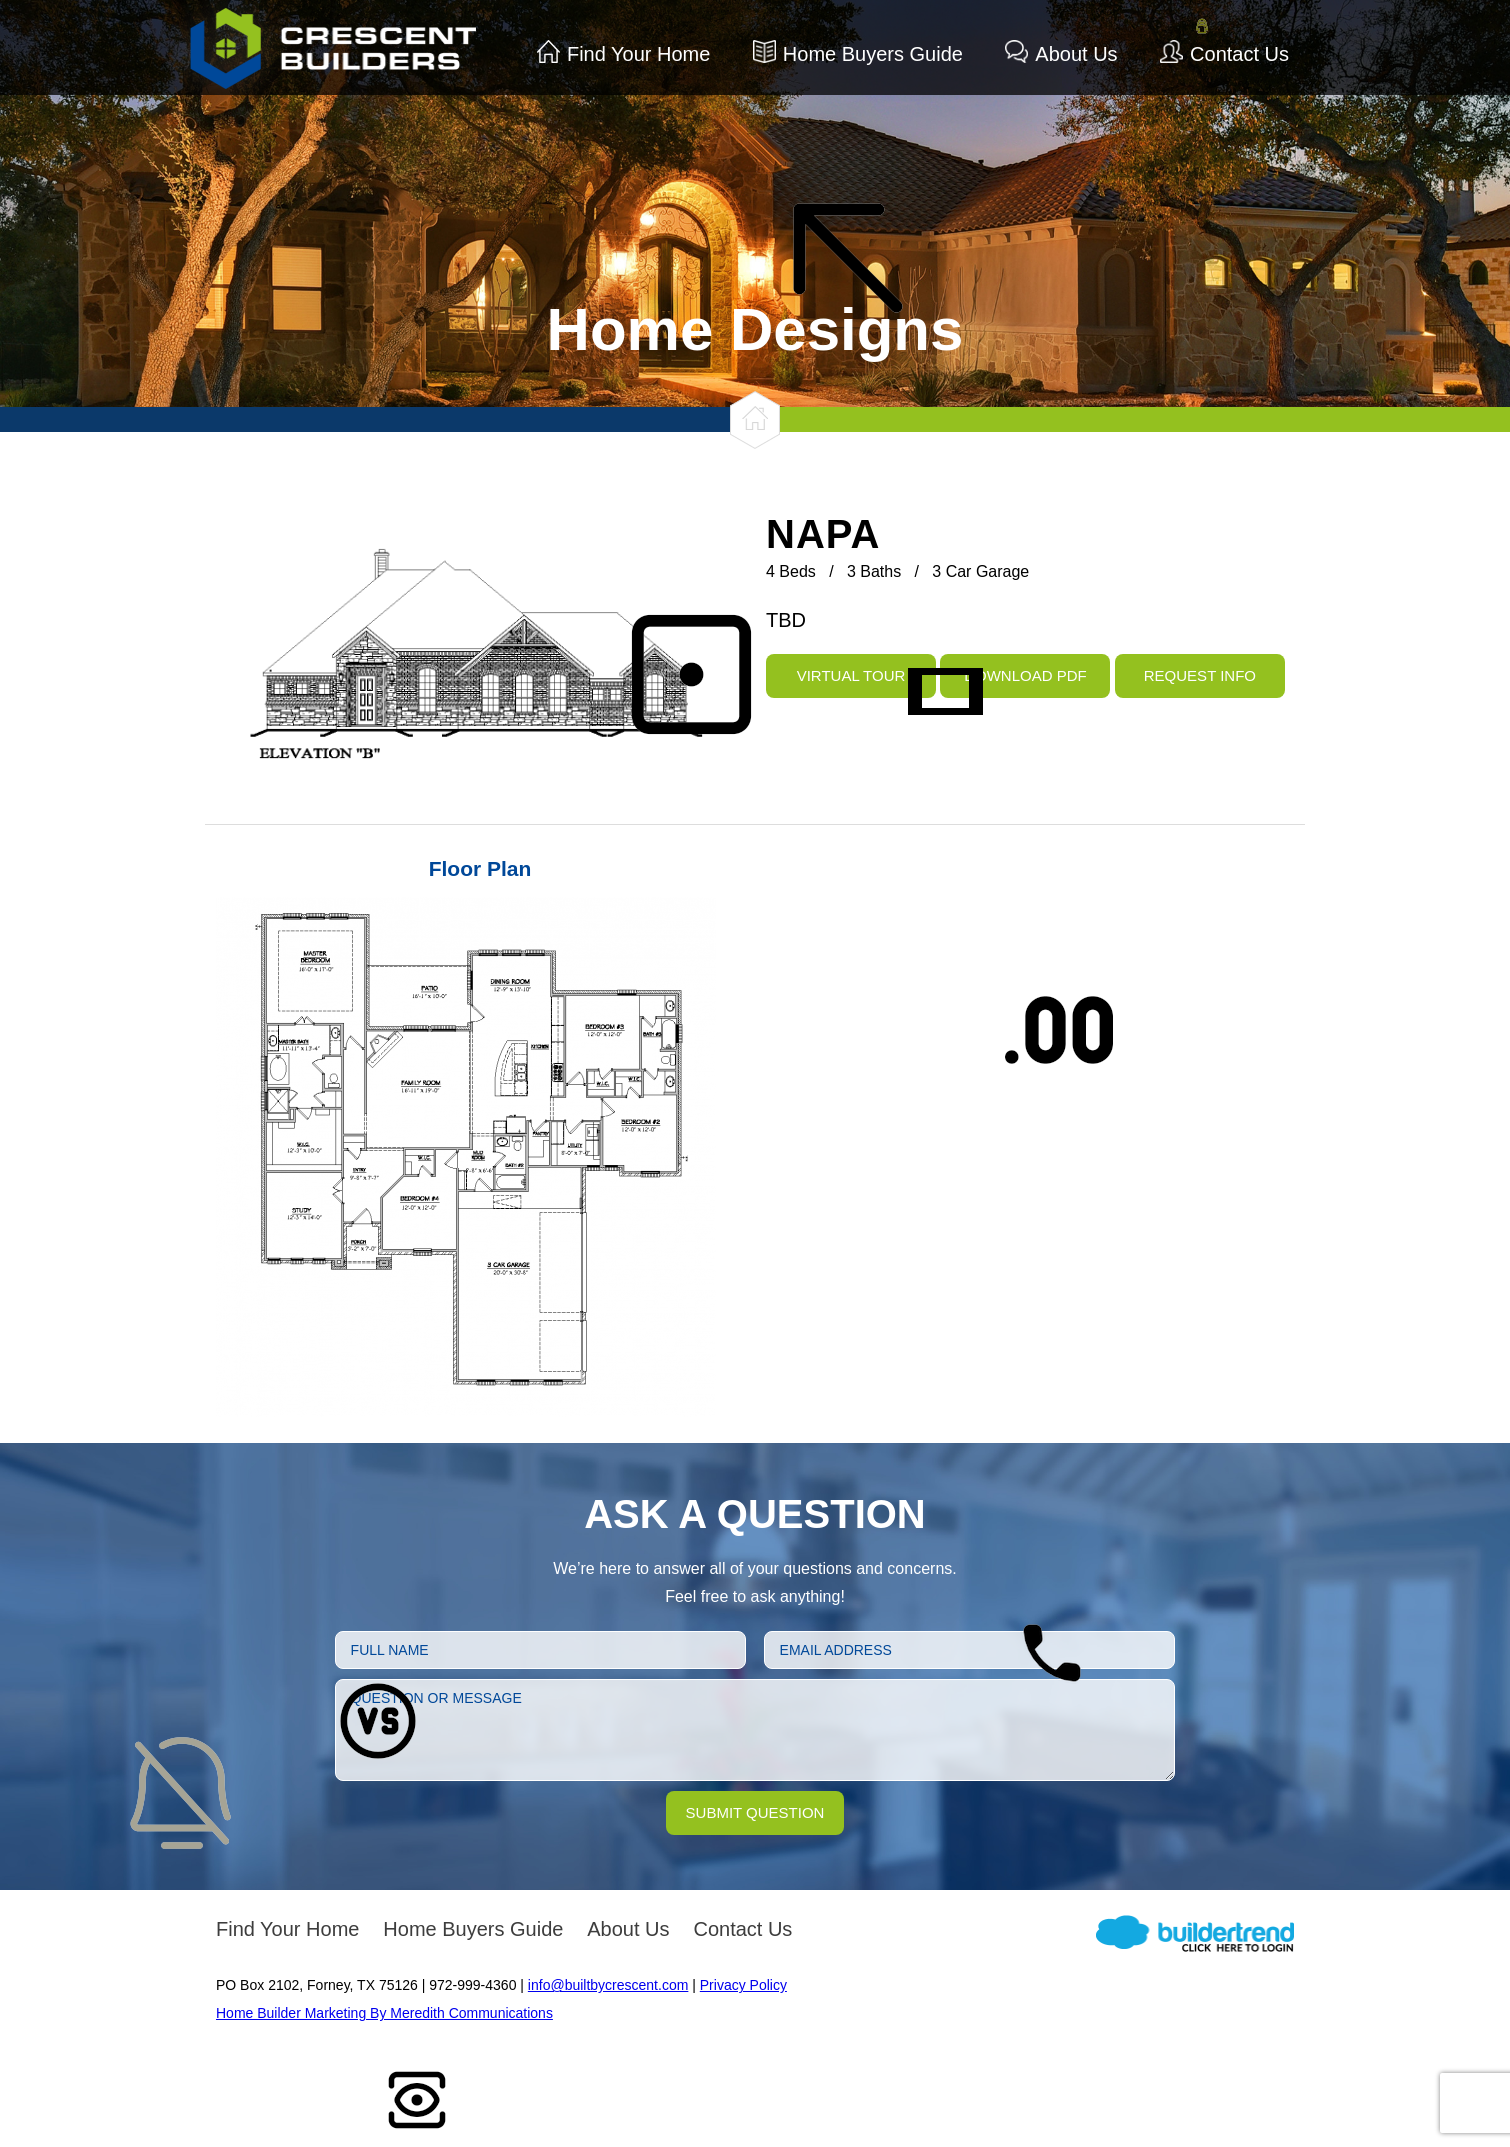  What do you see at coordinates (378, 1721) in the screenshot?
I see `indicates a versus or comparison mode` at bounding box center [378, 1721].